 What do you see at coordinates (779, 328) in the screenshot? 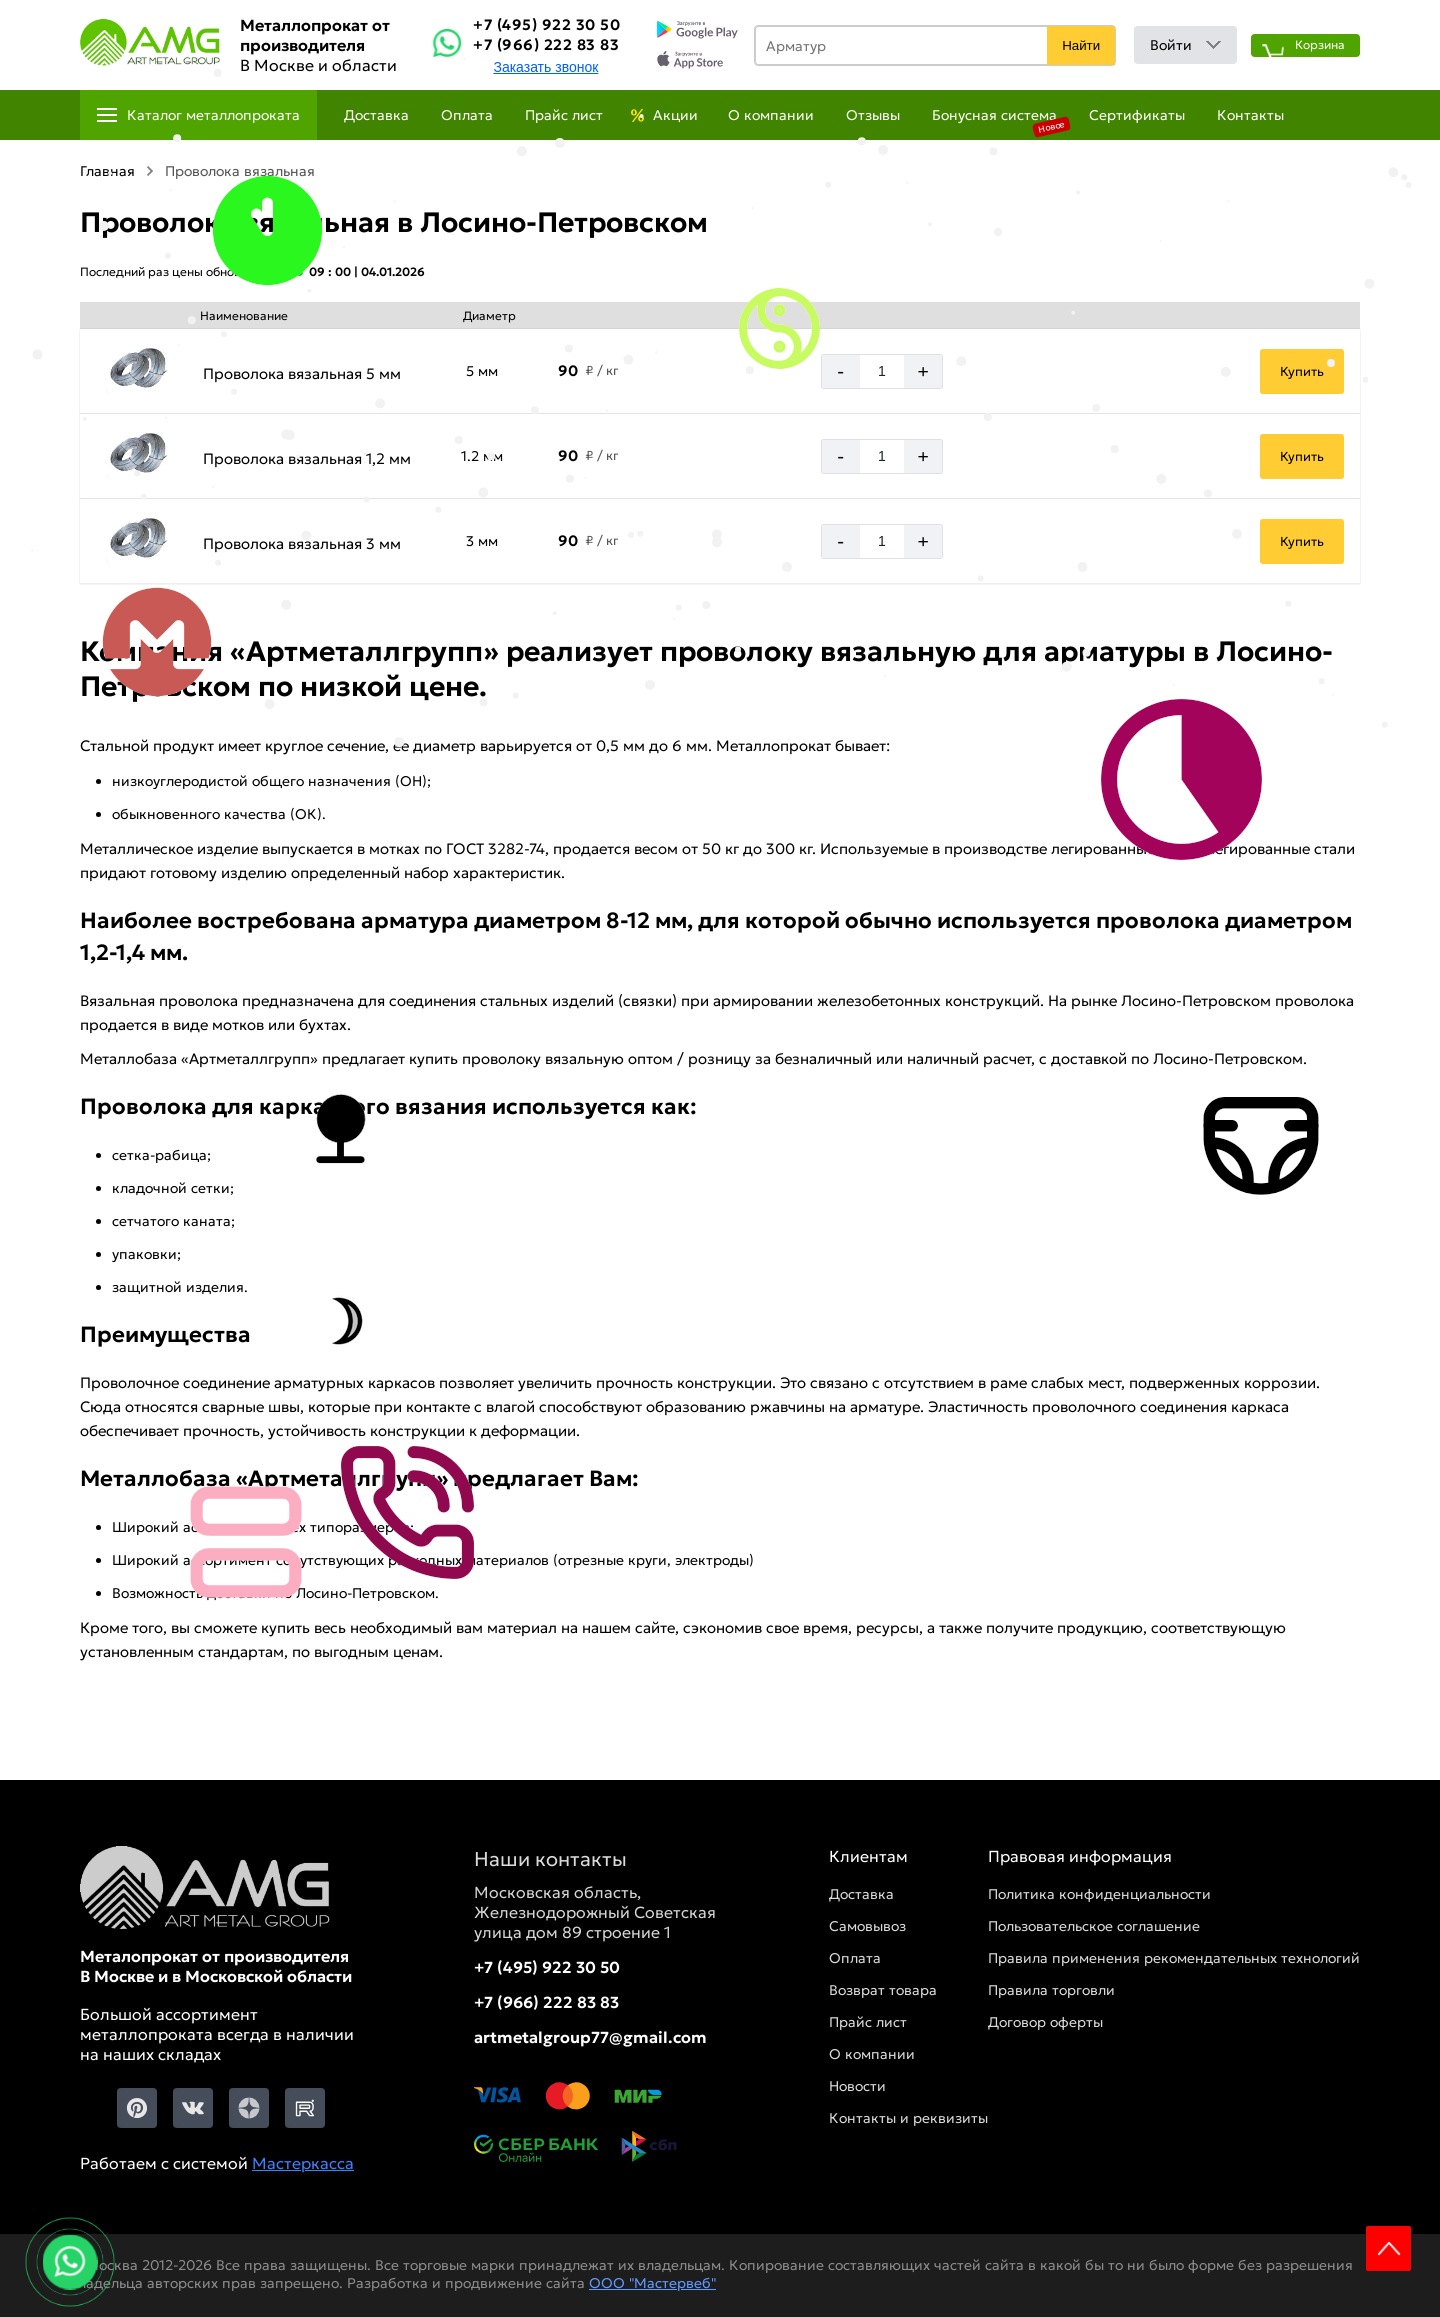
I see `toggle balance or harmony mode` at bounding box center [779, 328].